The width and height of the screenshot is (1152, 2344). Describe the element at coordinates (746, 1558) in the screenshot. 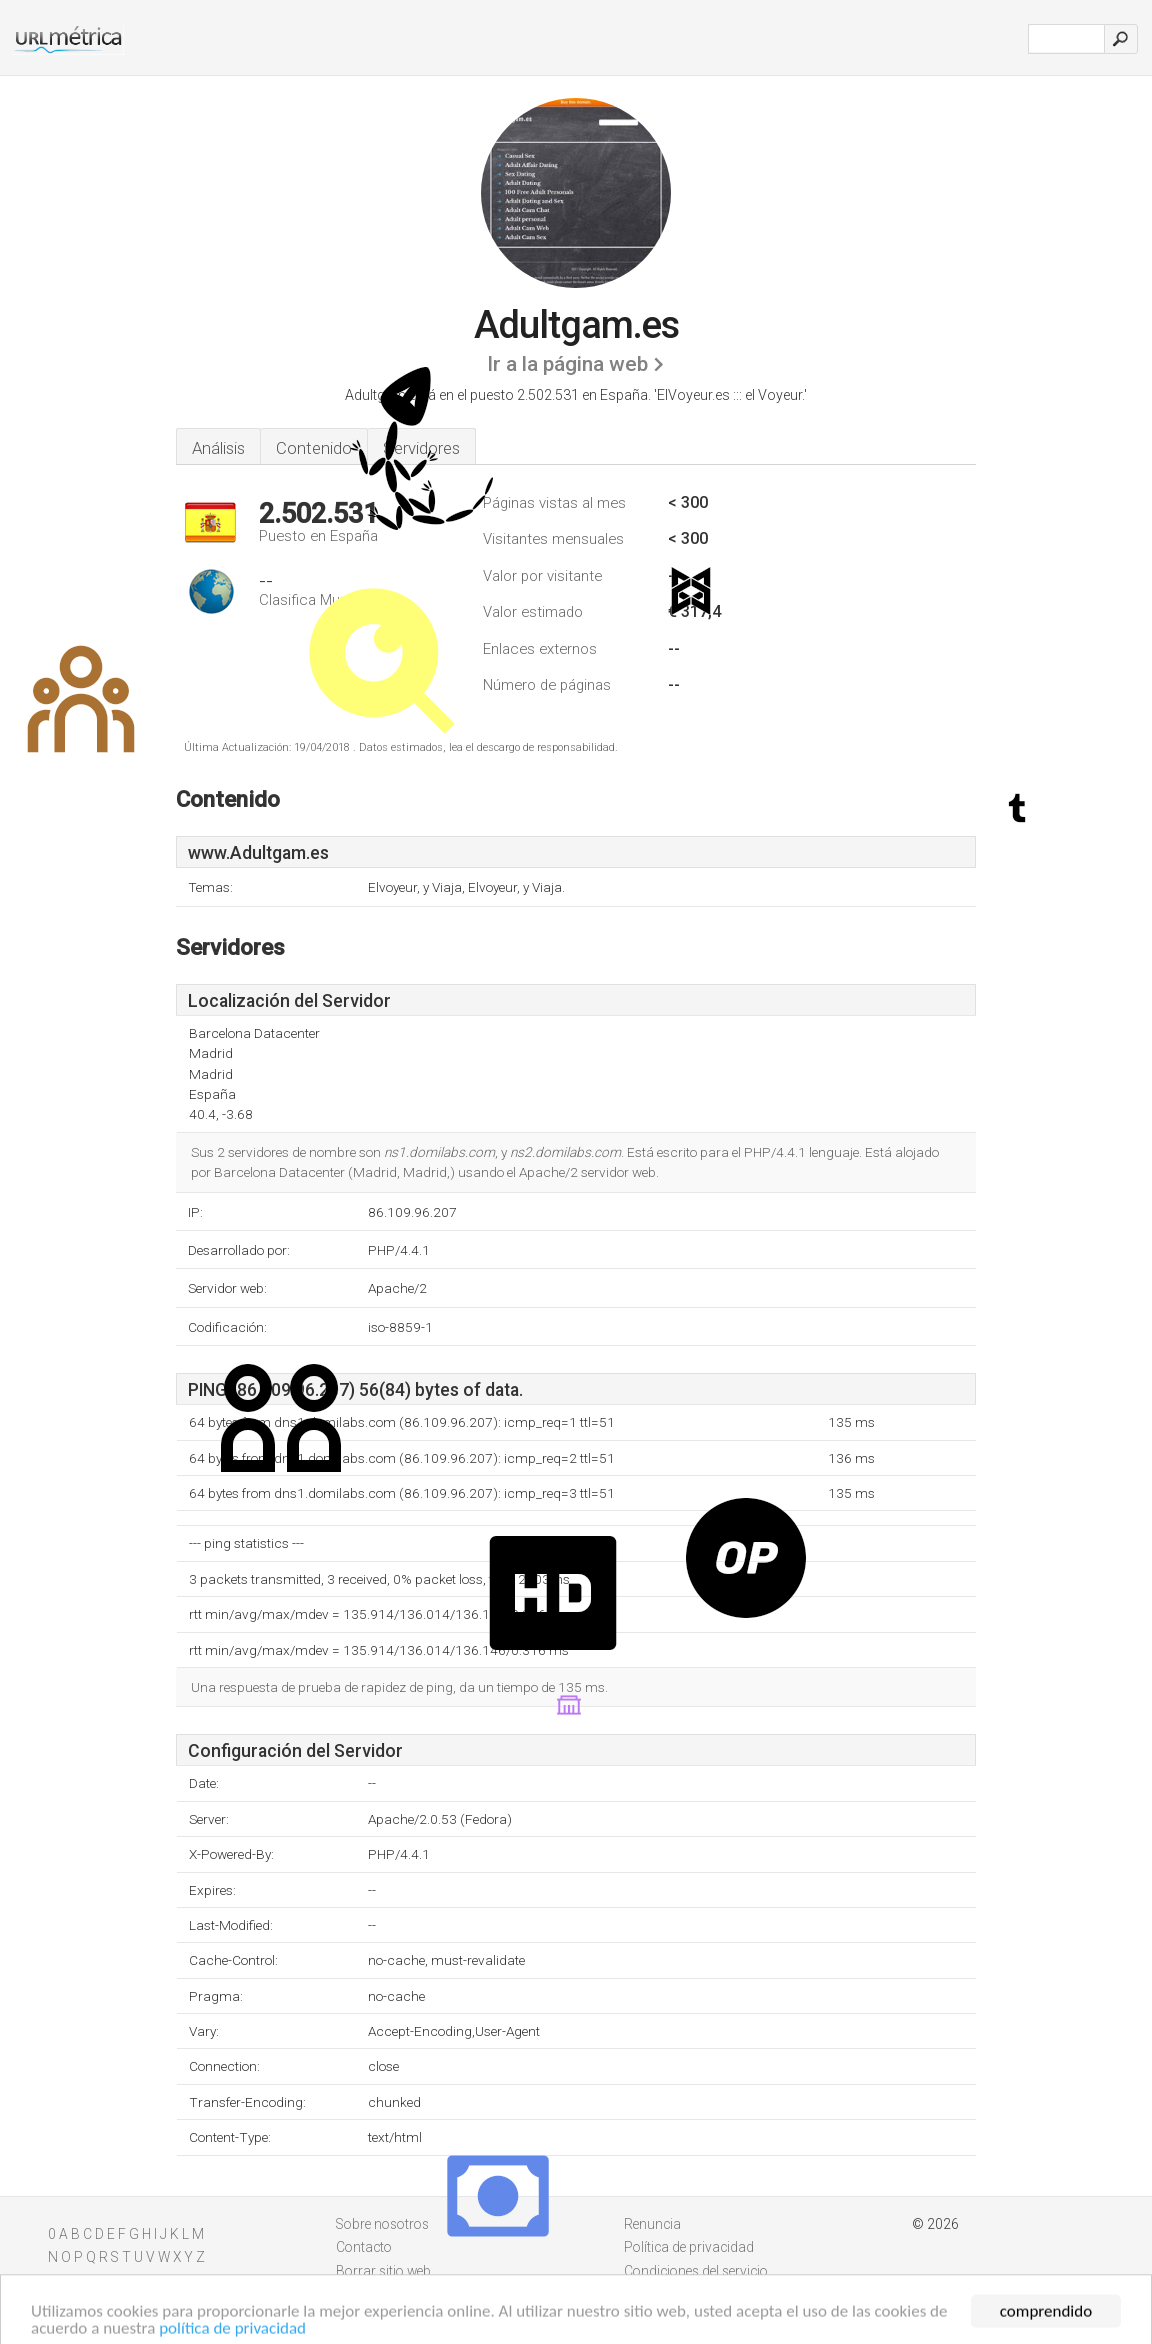

I see `optimism blockchain network logo` at that location.